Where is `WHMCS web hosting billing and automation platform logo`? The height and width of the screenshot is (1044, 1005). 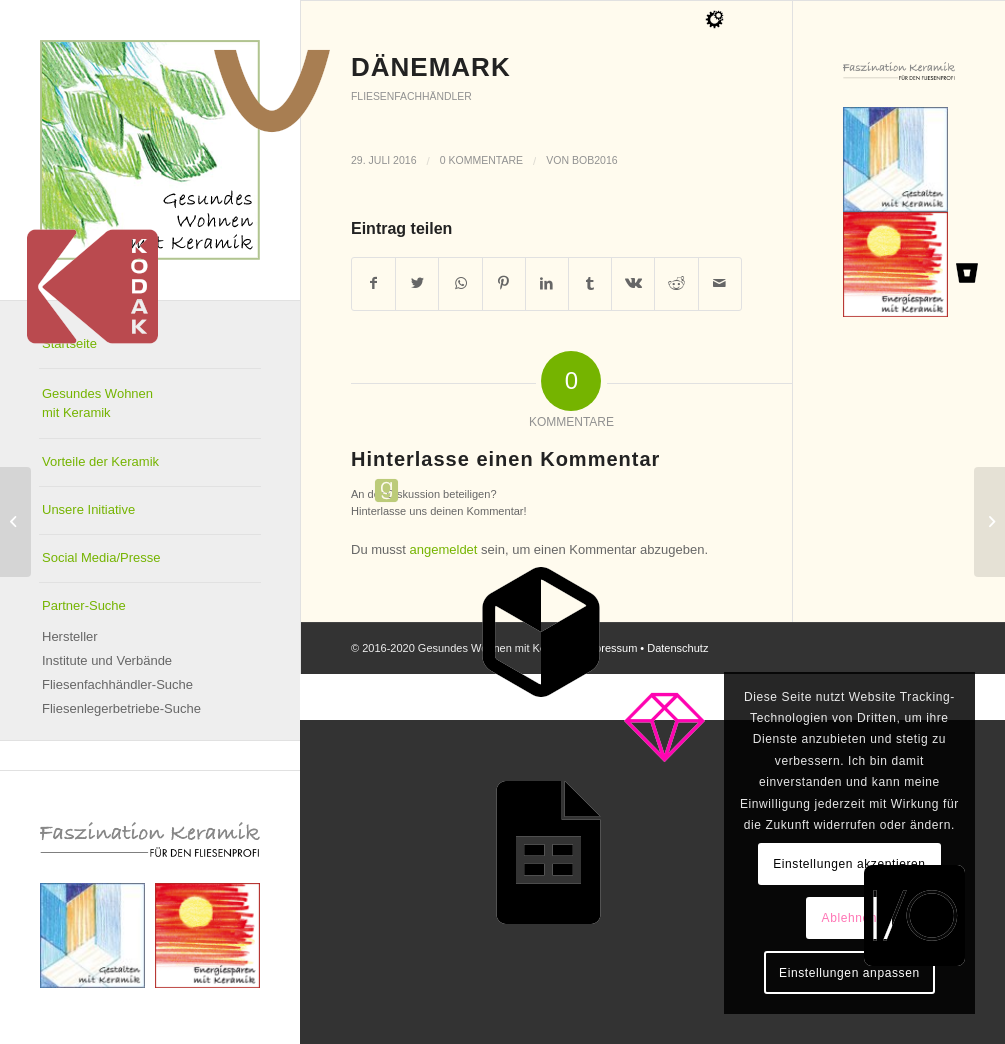
WHMCS web hosting billing and automation platform logo is located at coordinates (714, 19).